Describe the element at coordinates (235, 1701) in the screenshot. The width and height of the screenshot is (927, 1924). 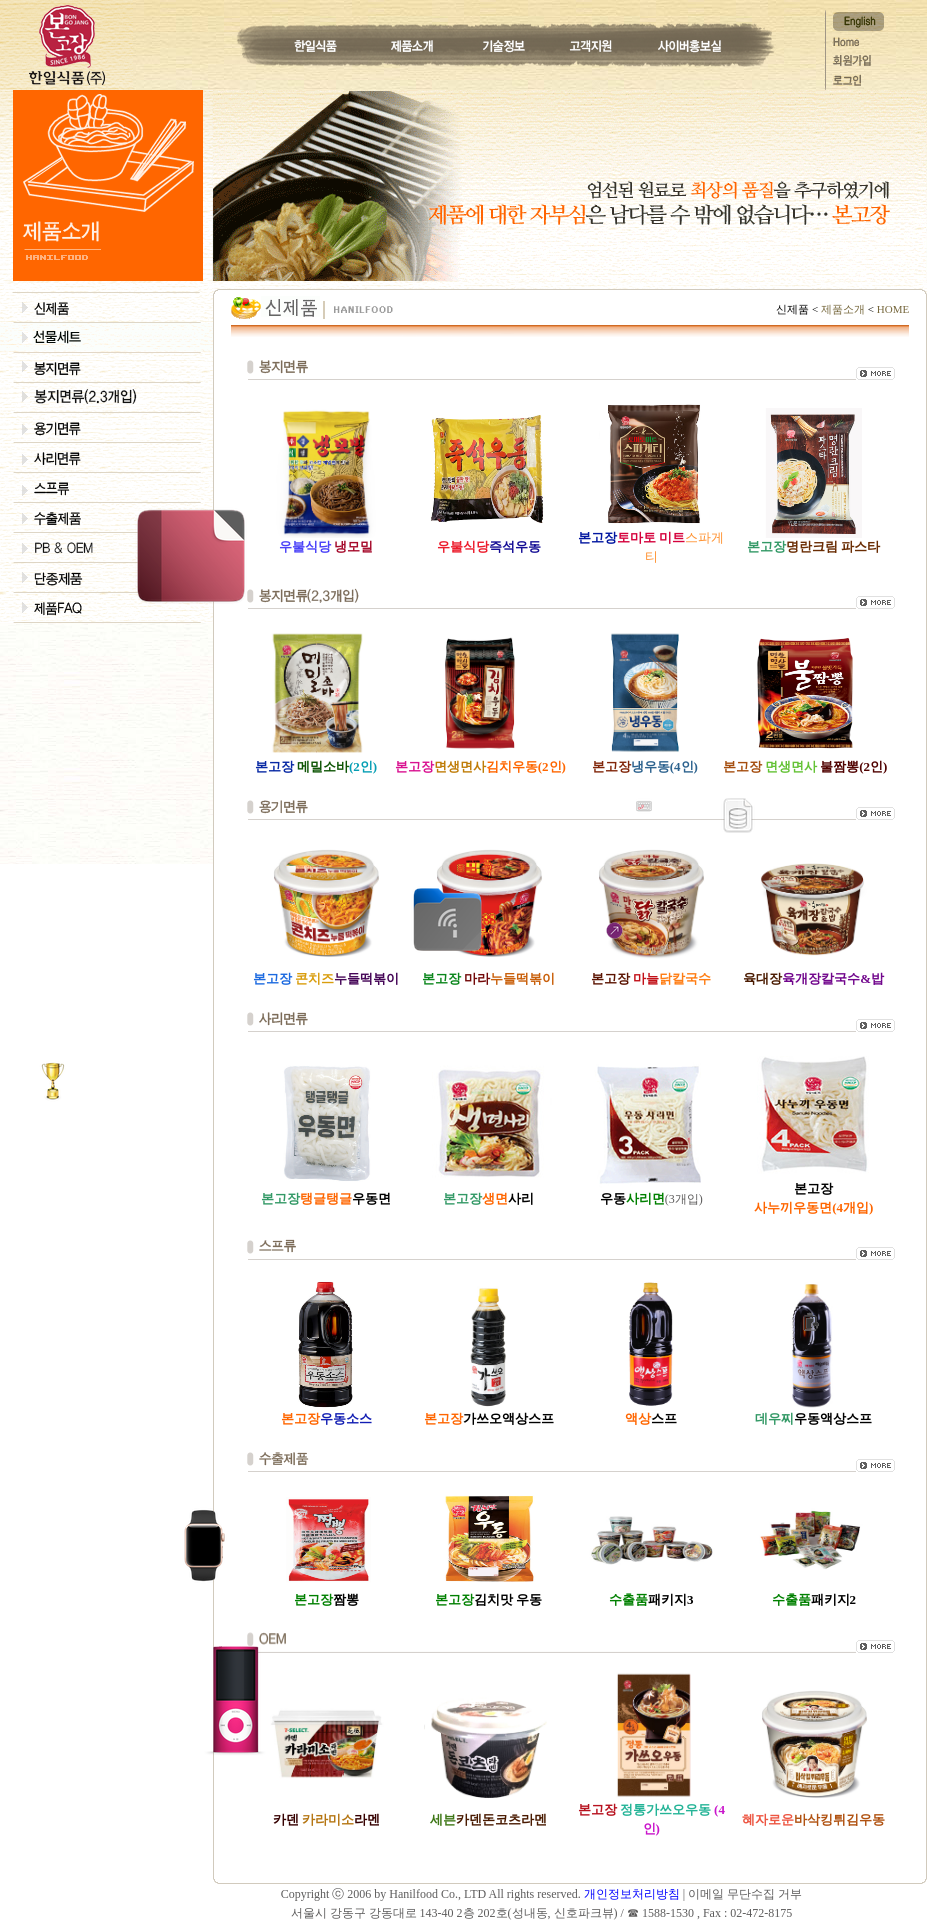
I see `iPod nano device in pink` at that location.